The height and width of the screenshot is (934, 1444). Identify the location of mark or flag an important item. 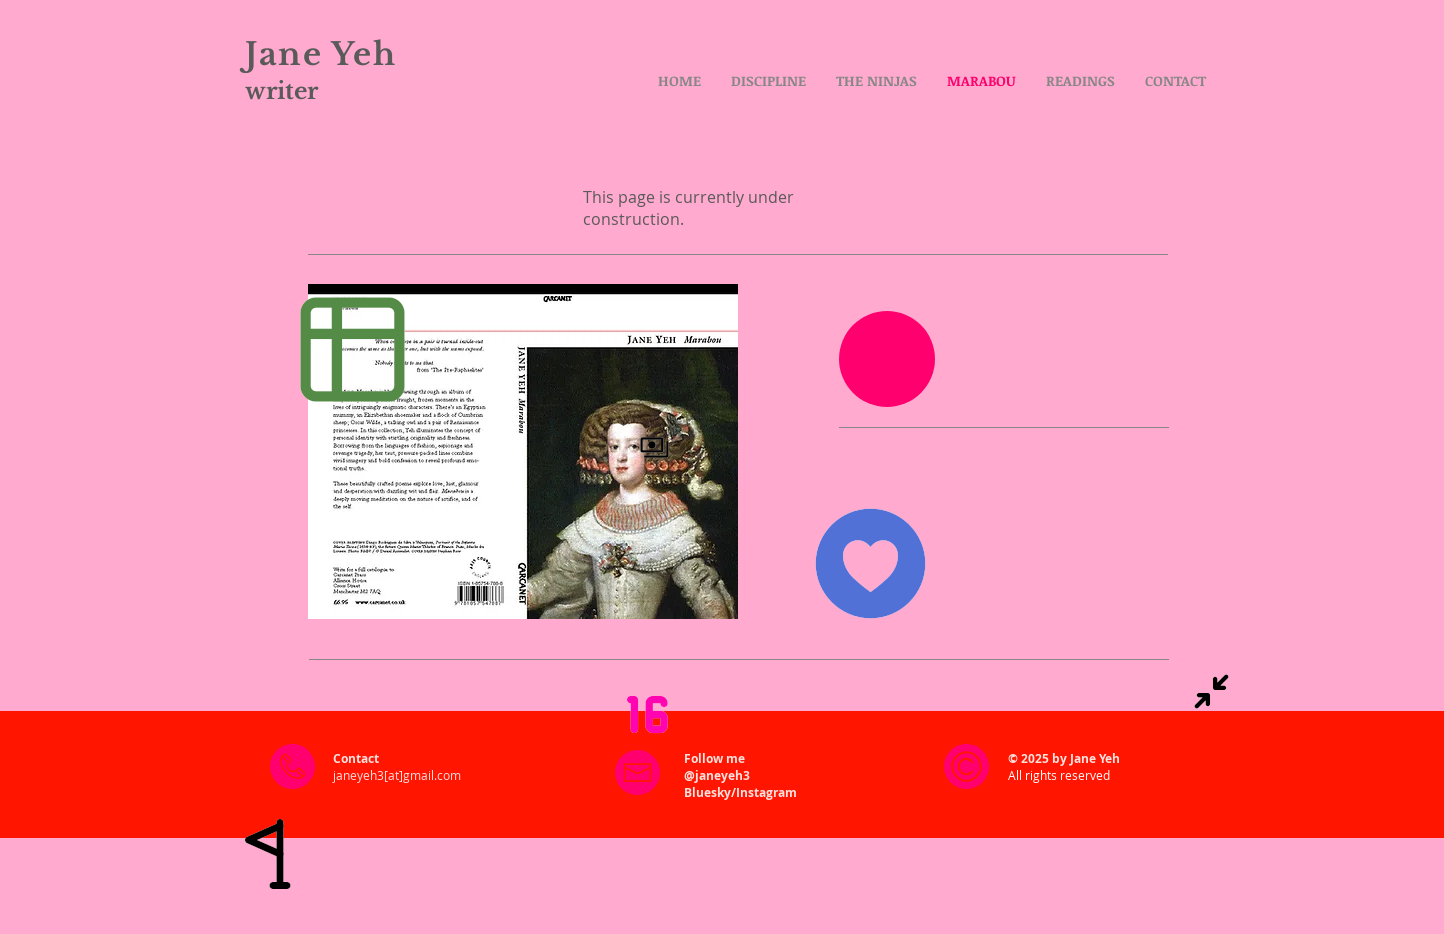
(273, 854).